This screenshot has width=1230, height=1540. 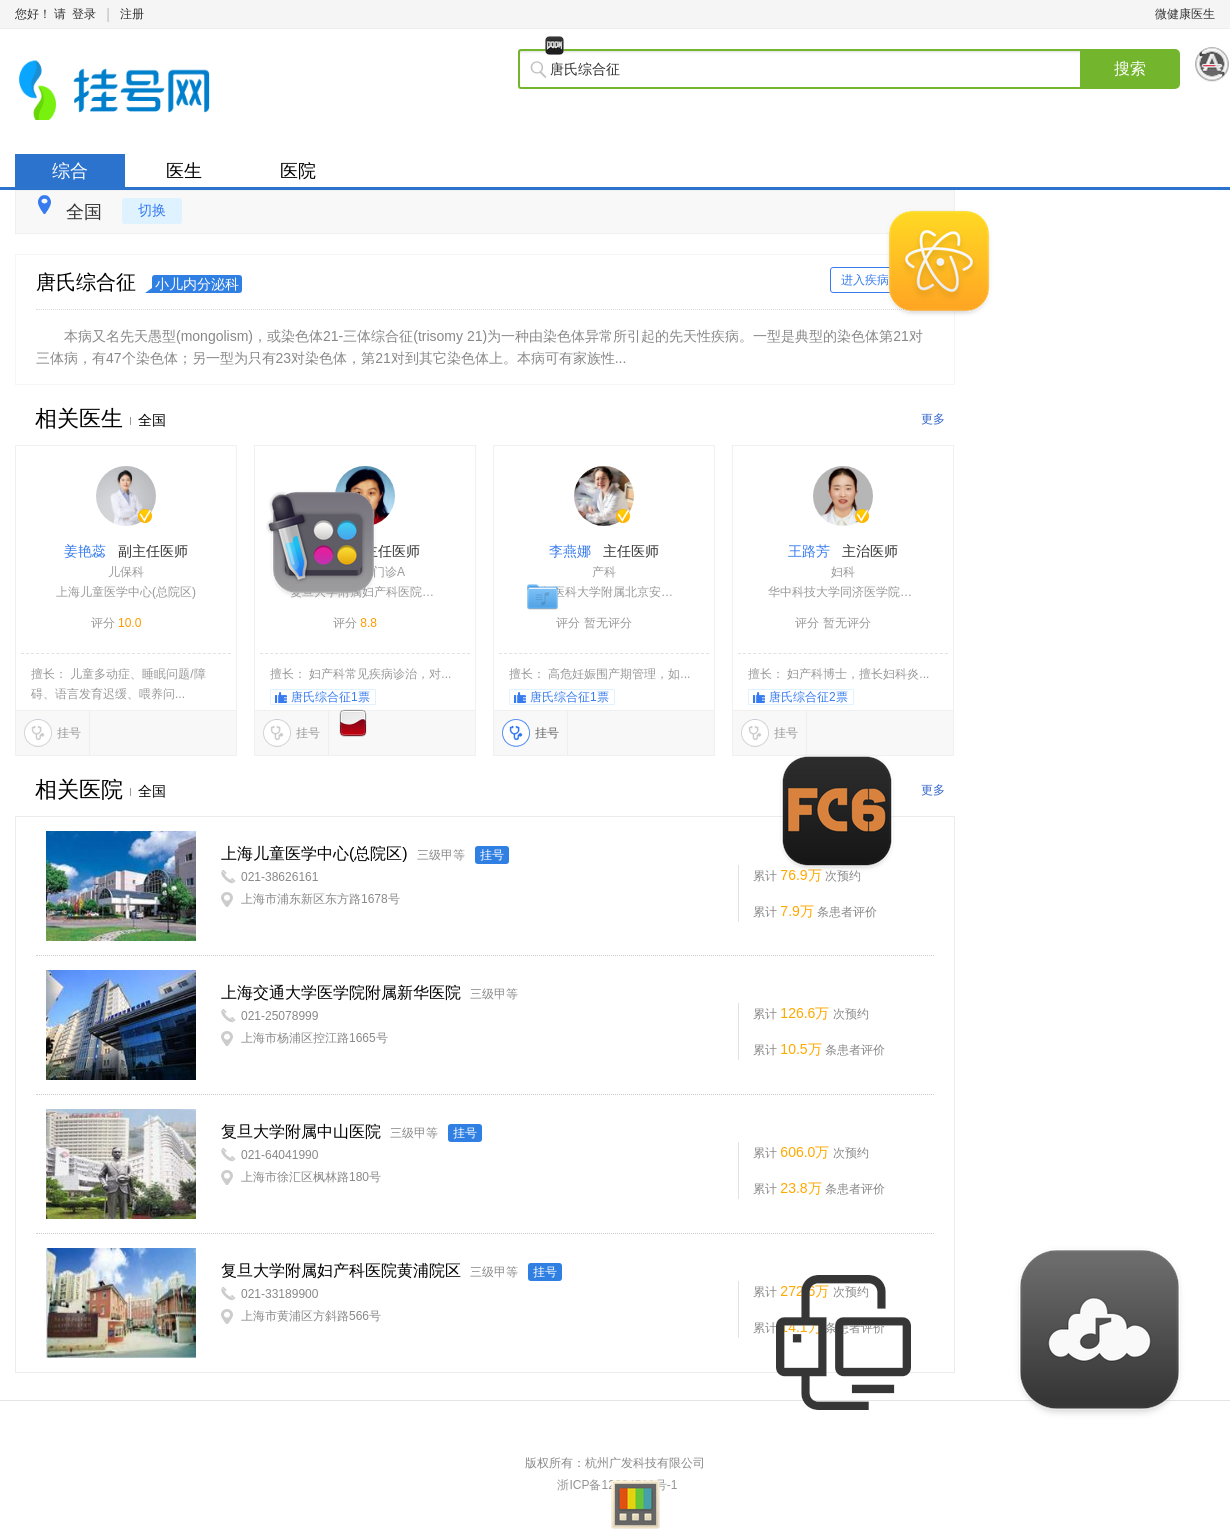 What do you see at coordinates (843, 1342) in the screenshot?
I see `manage connected devices and peripherals` at bounding box center [843, 1342].